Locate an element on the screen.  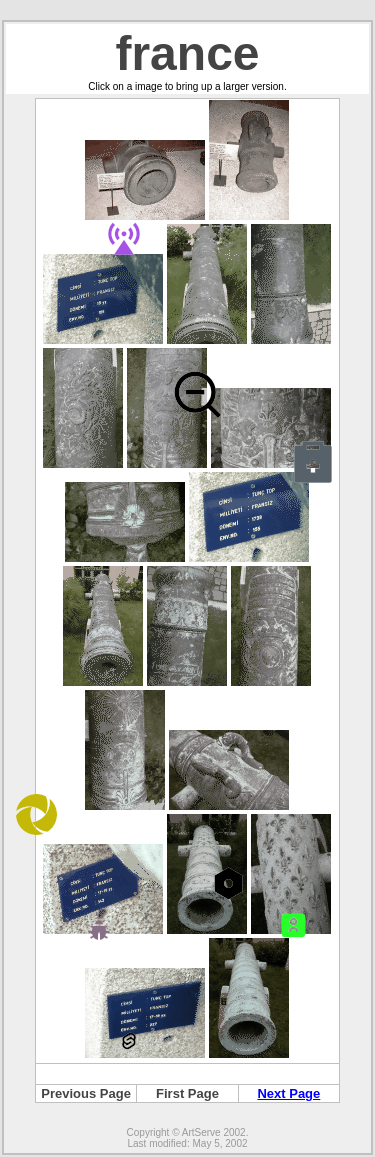
view your account profile is located at coordinates (293, 925).